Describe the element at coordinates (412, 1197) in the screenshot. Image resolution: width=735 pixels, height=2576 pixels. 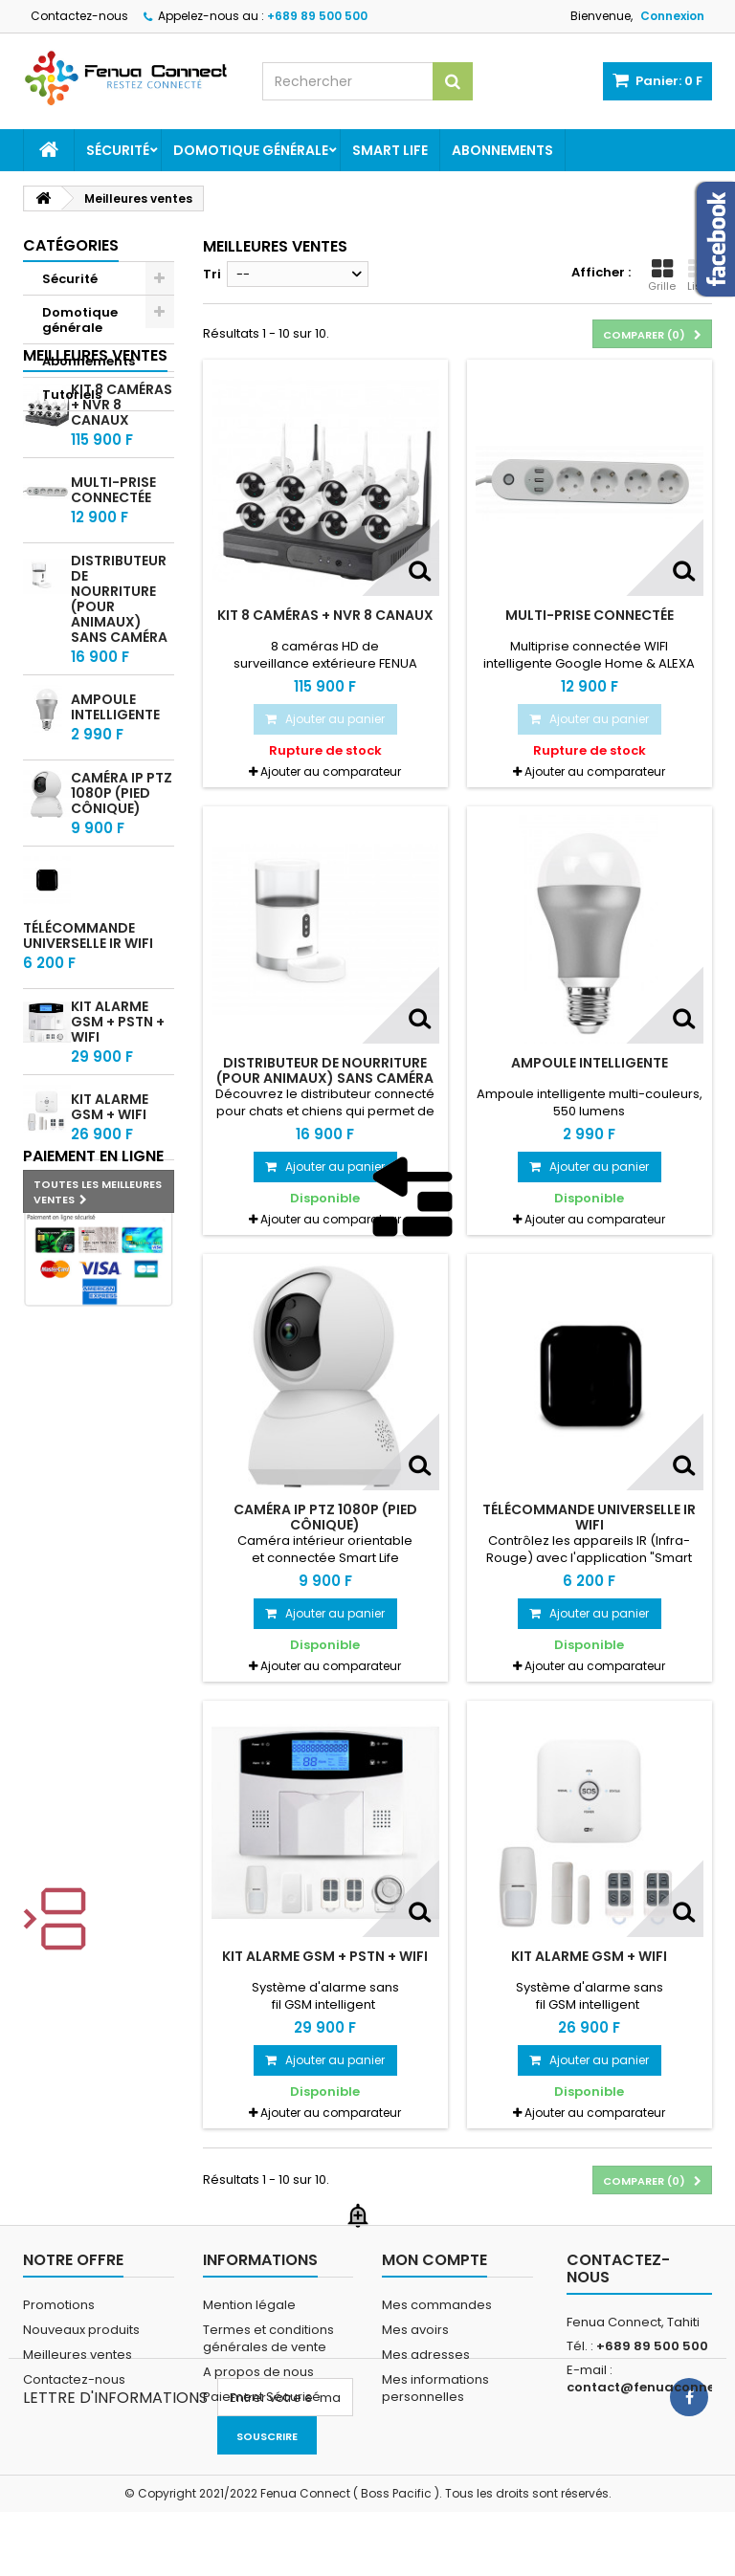
I see `access construction or building tools` at that location.